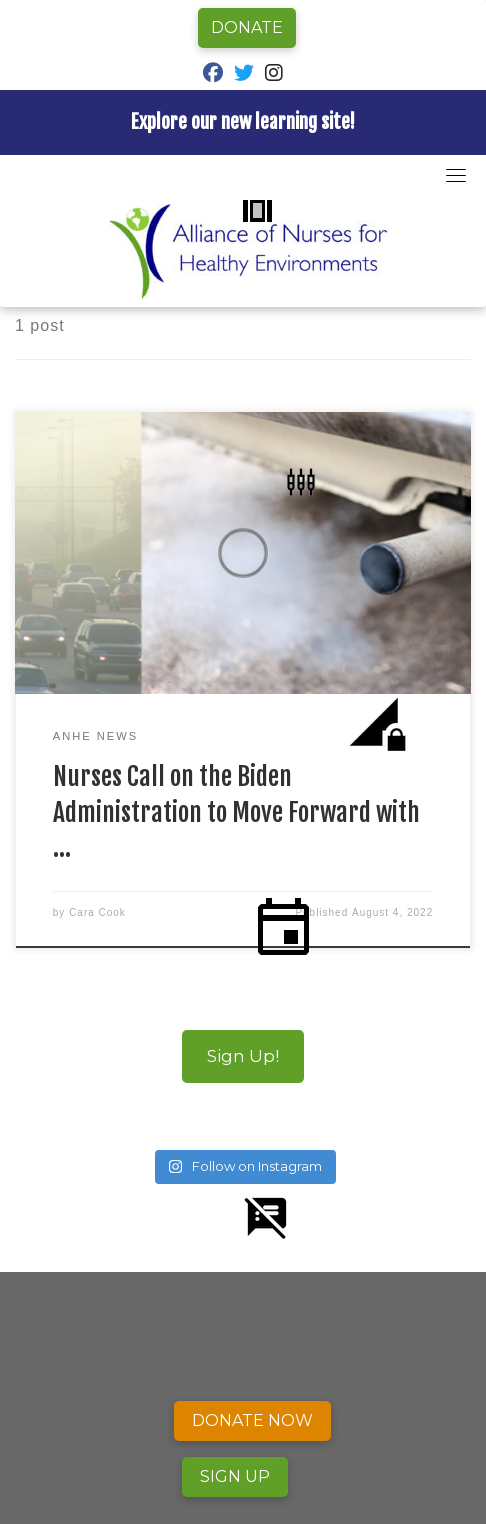  Describe the element at coordinates (256, 211) in the screenshot. I see `switch to array or column view layout` at that location.